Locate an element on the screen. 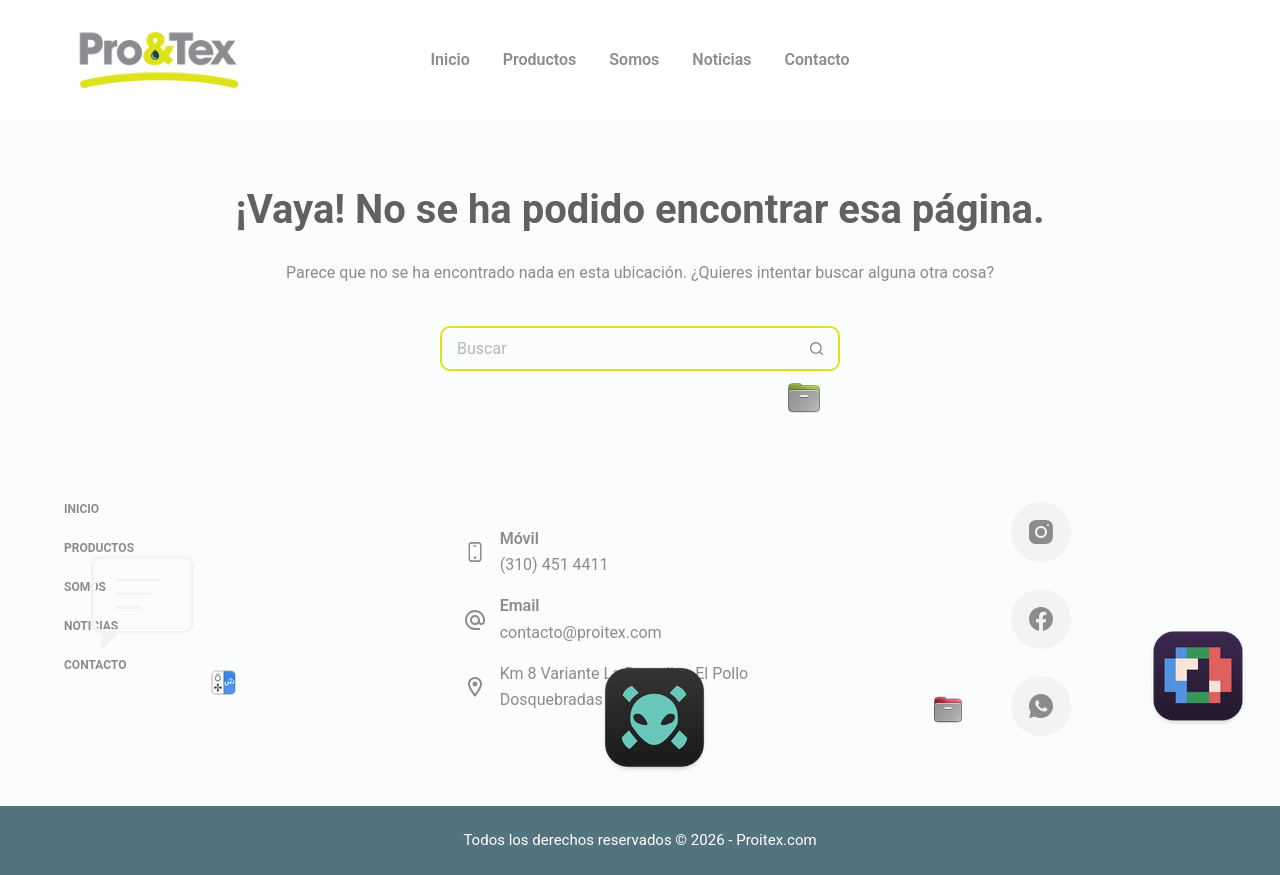 The height and width of the screenshot is (875, 1280). open character map application is located at coordinates (223, 682).